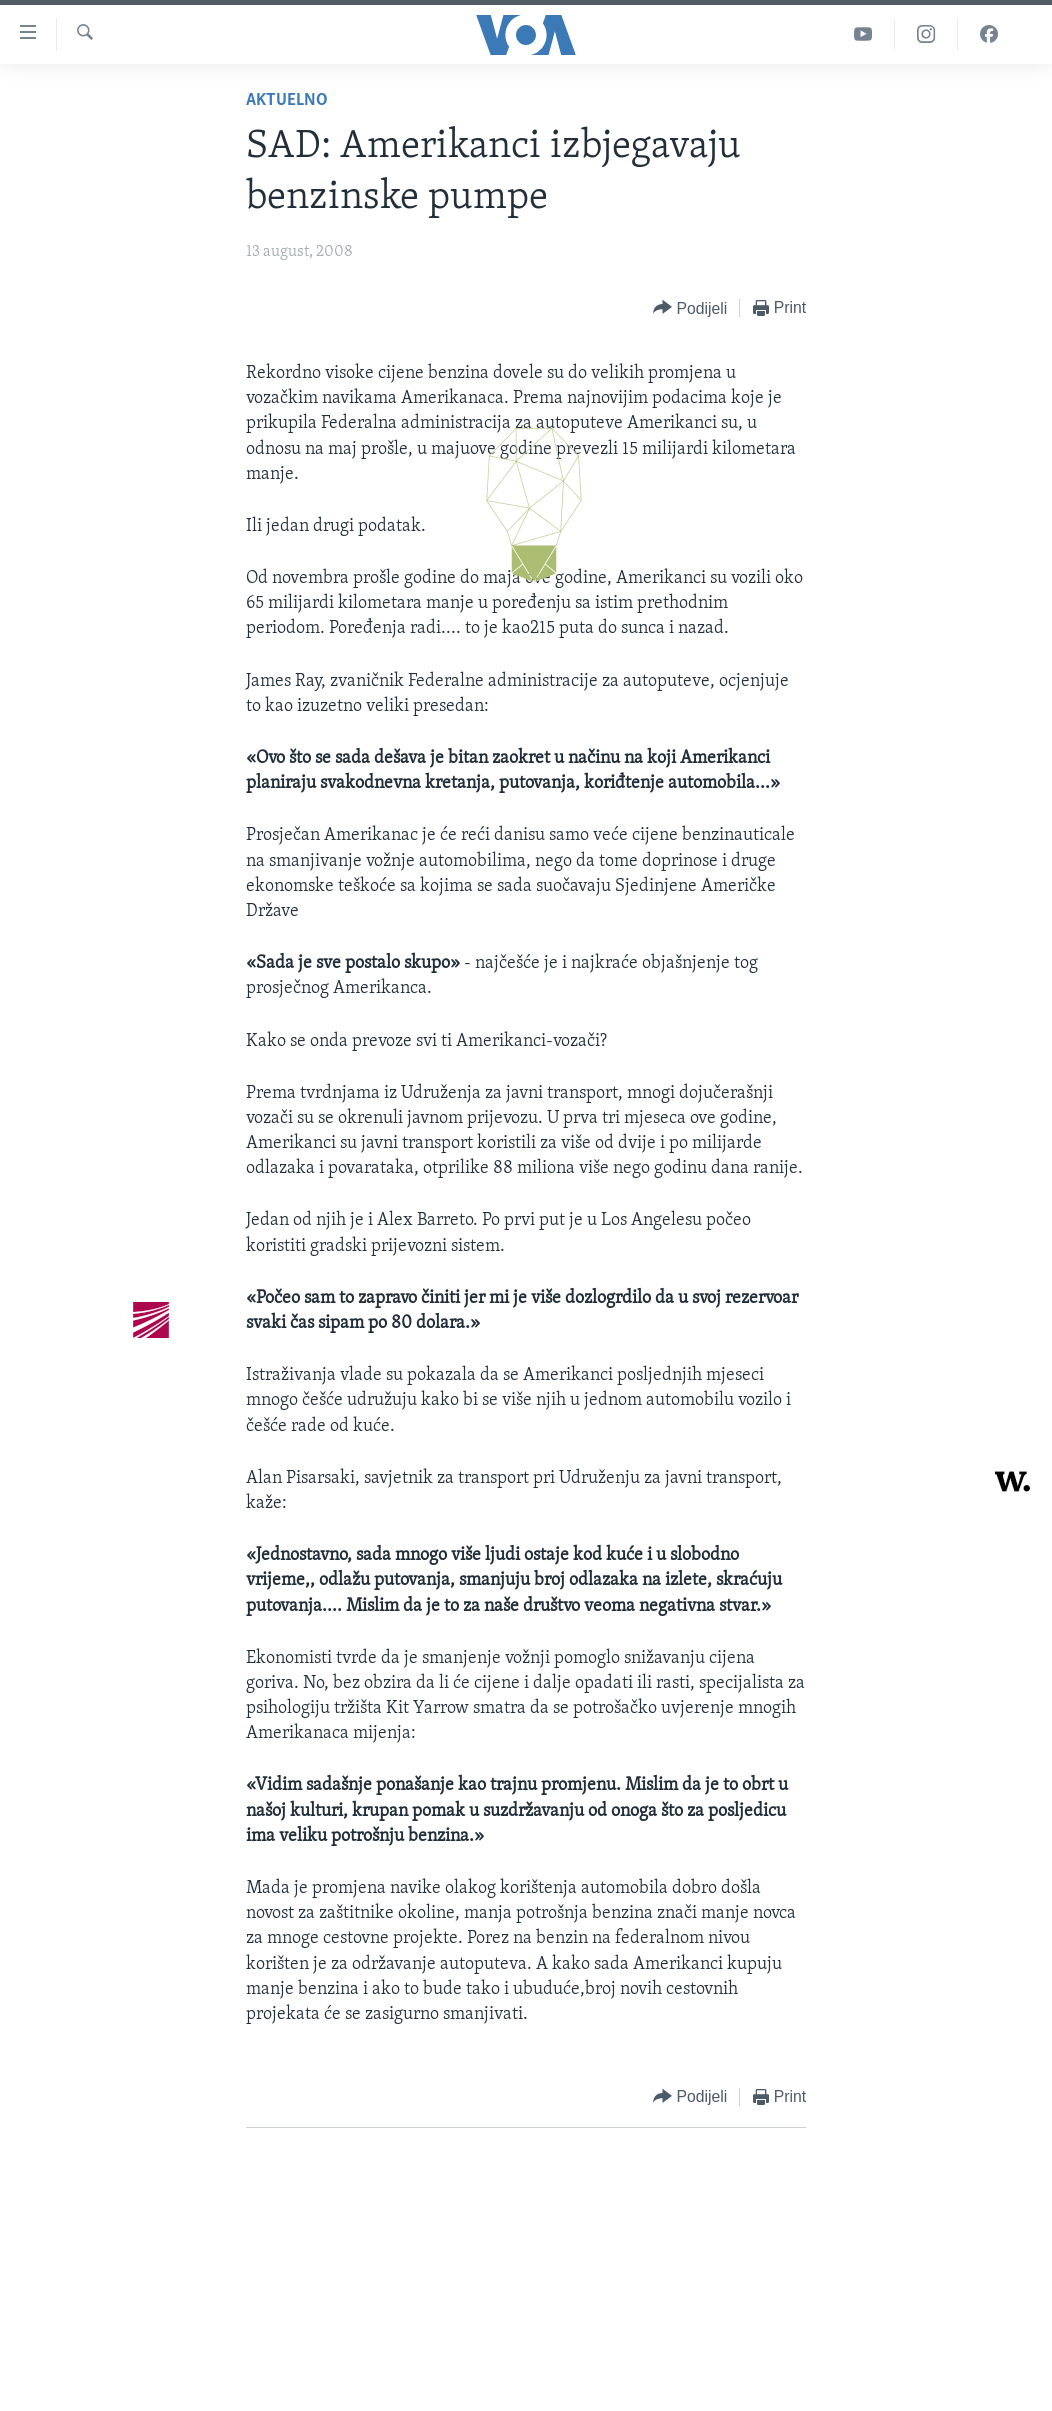  I want to click on open the minds social network app, so click(534, 505).